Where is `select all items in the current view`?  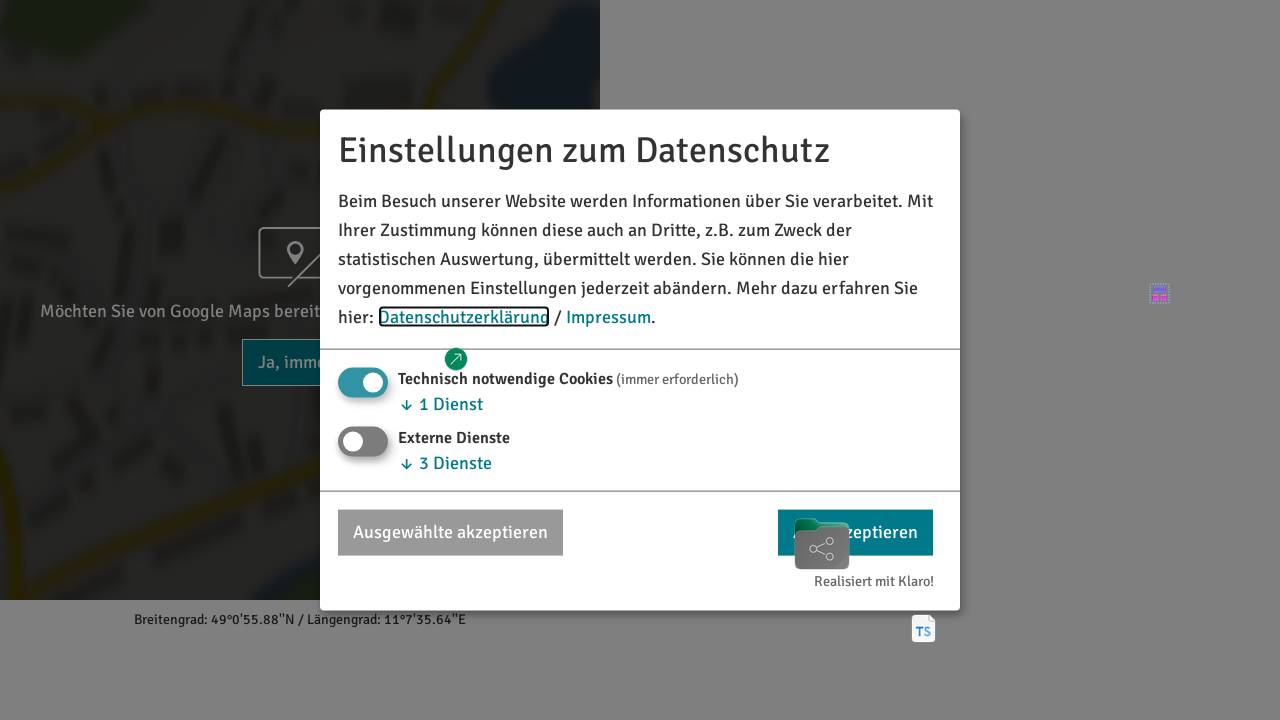 select all items in the current view is located at coordinates (1159, 293).